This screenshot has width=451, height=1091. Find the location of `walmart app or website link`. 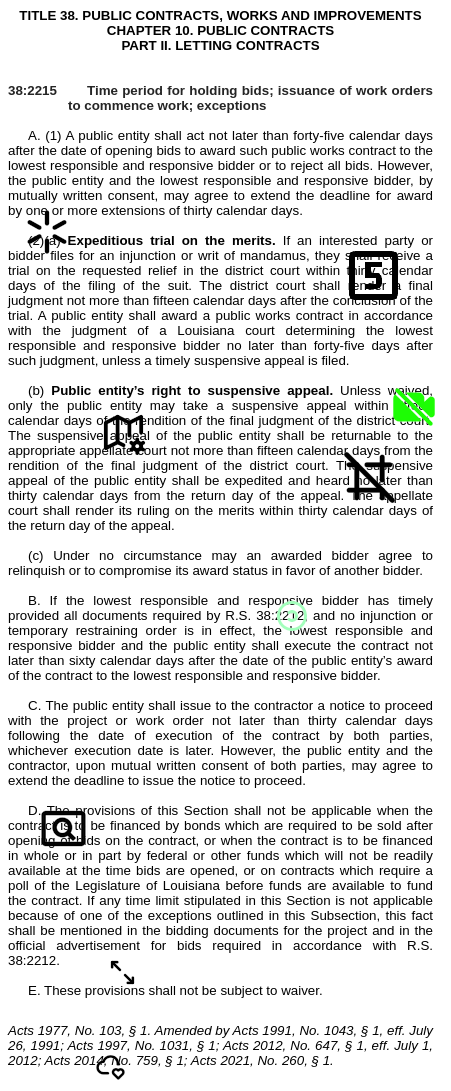

walmart app or website link is located at coordinates (47, 232).